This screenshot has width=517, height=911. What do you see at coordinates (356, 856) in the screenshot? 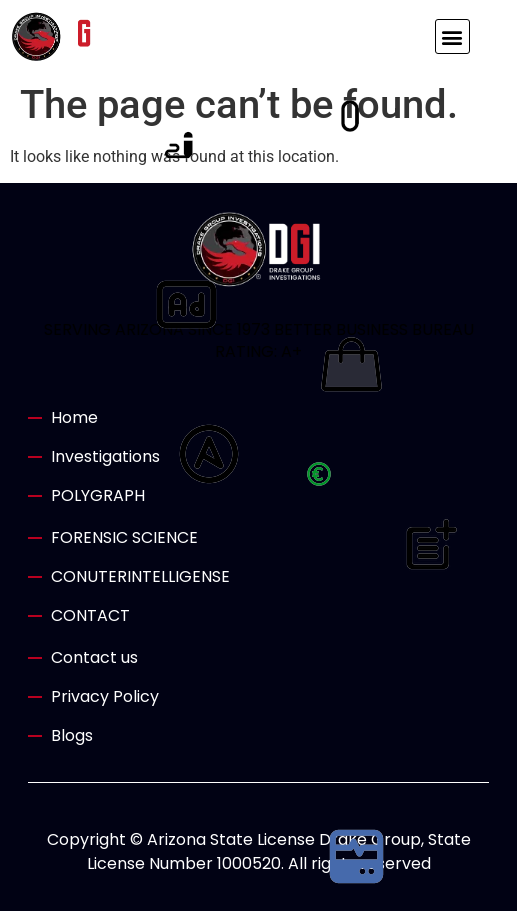
I see `view heart rate or vital signs monitor` at bounding box center [356, 856].